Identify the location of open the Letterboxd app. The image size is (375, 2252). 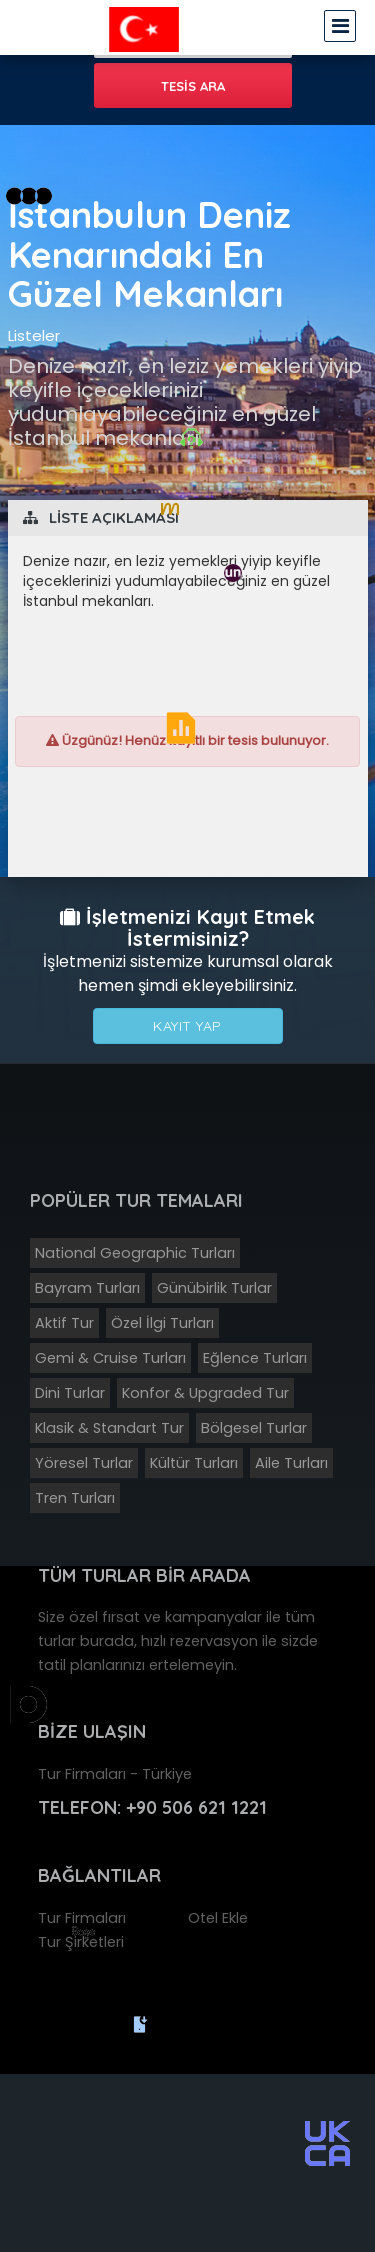
(29, 196).